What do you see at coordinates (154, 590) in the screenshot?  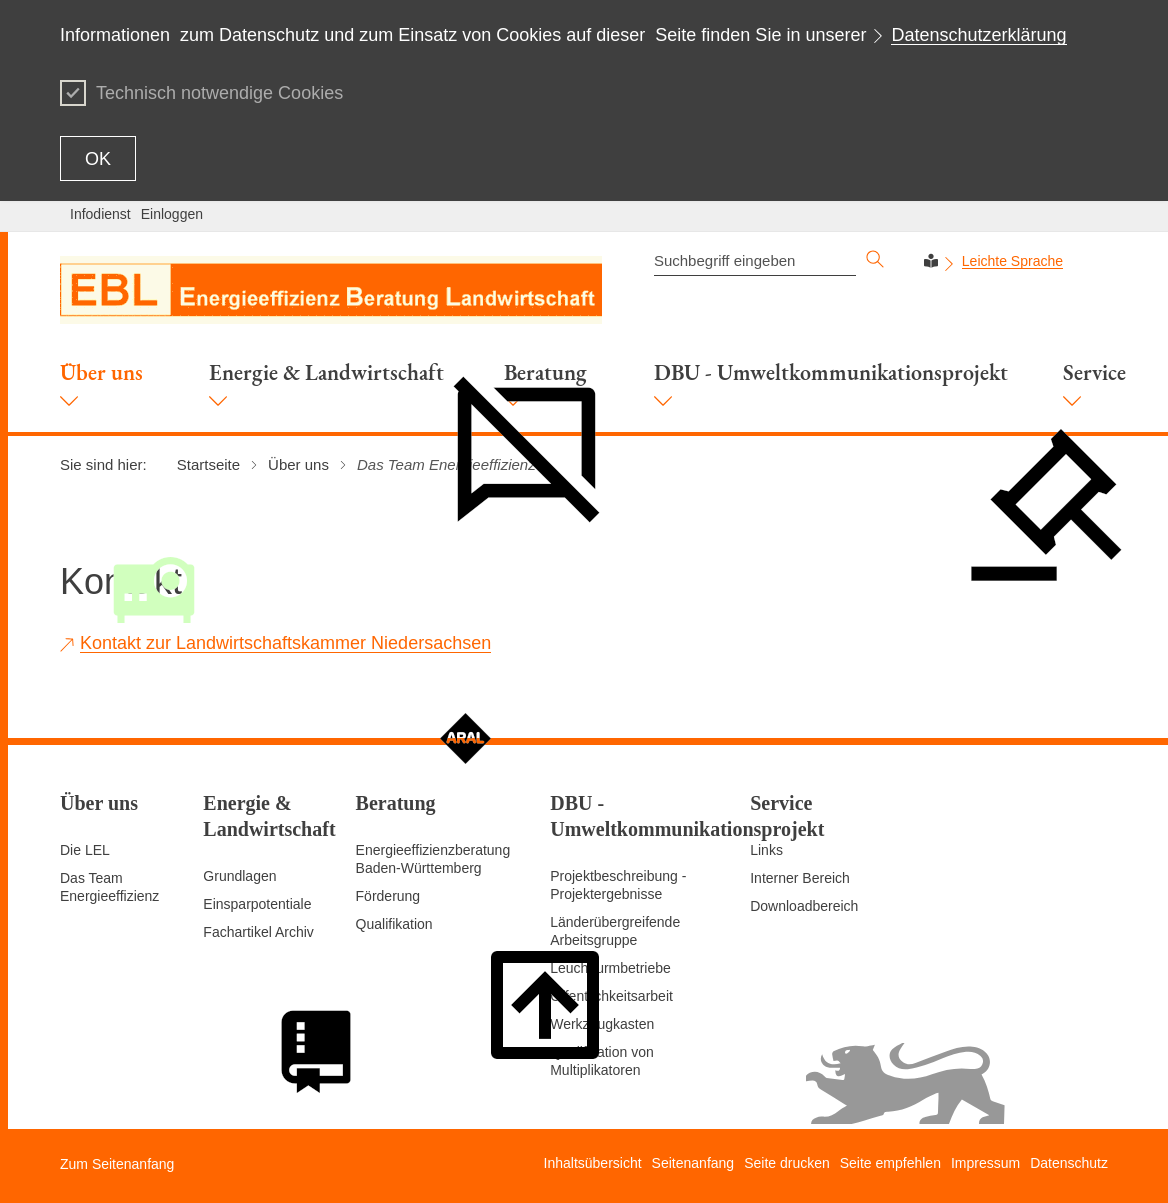 I see `start a presentation` at bounding box center [154, 590].